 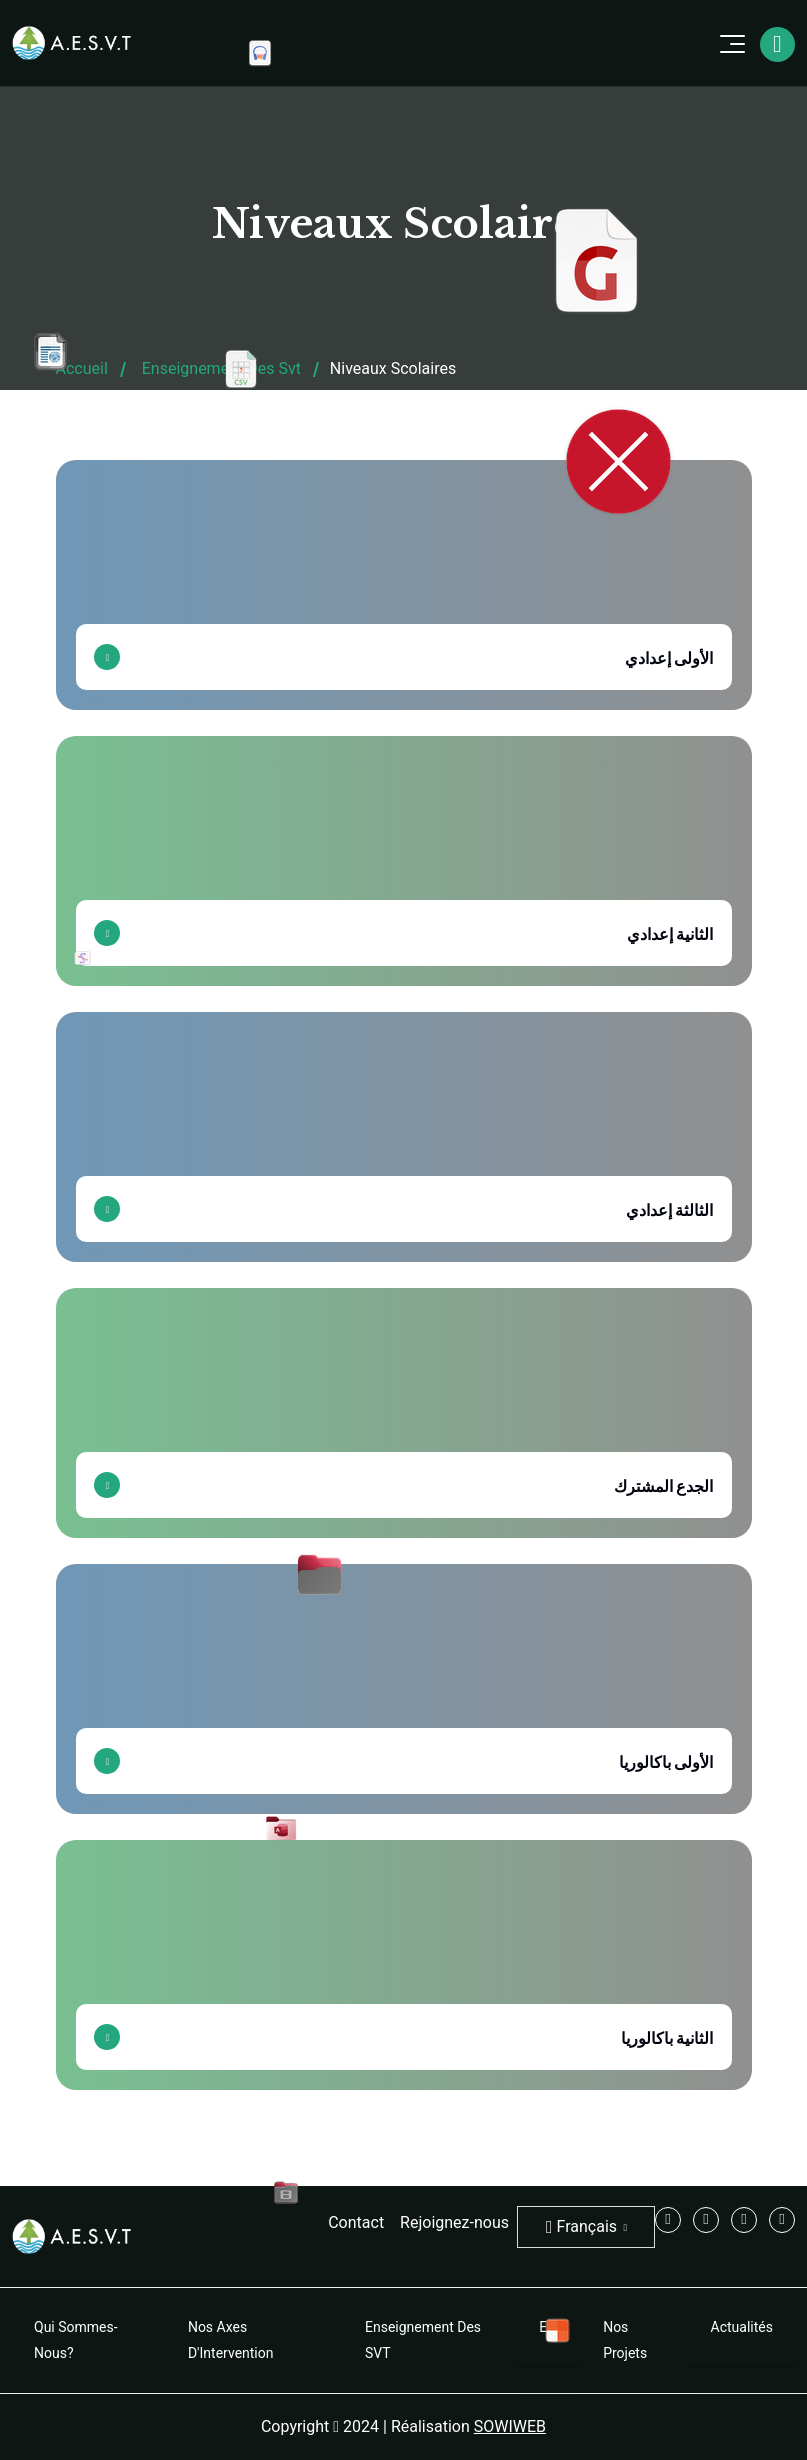 I want to click on a G-code file for 3D printing or CNC machining, so click(x=596, y=260).